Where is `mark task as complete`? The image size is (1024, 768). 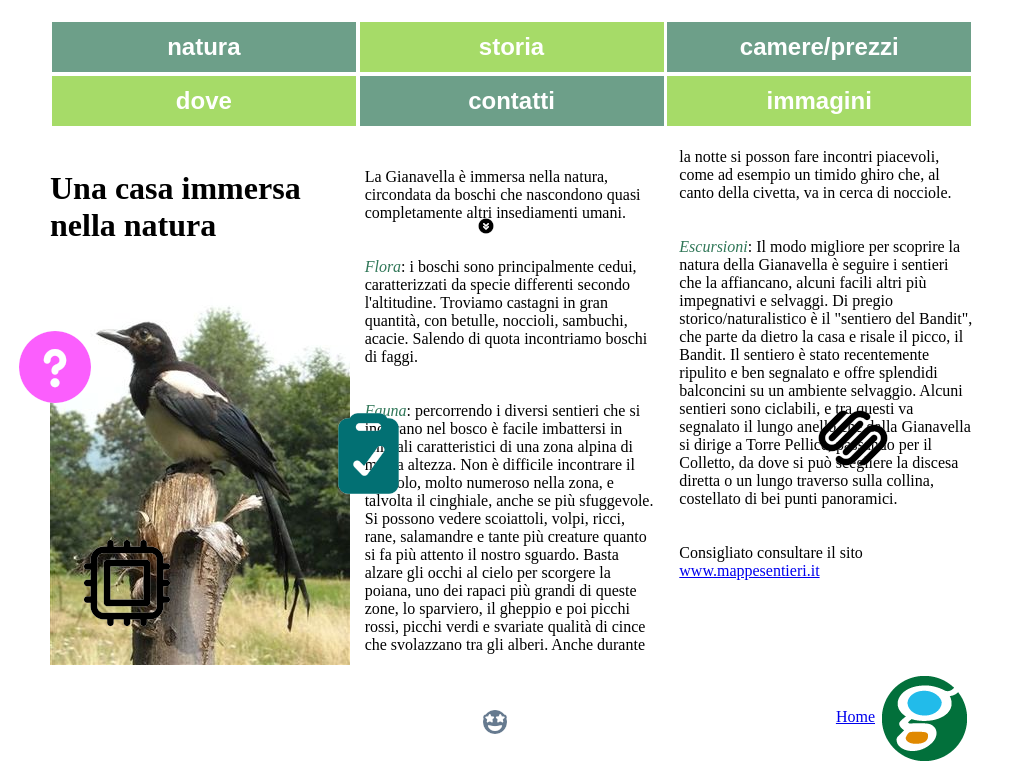 mark task as complete is located at coordinates (368, 453).